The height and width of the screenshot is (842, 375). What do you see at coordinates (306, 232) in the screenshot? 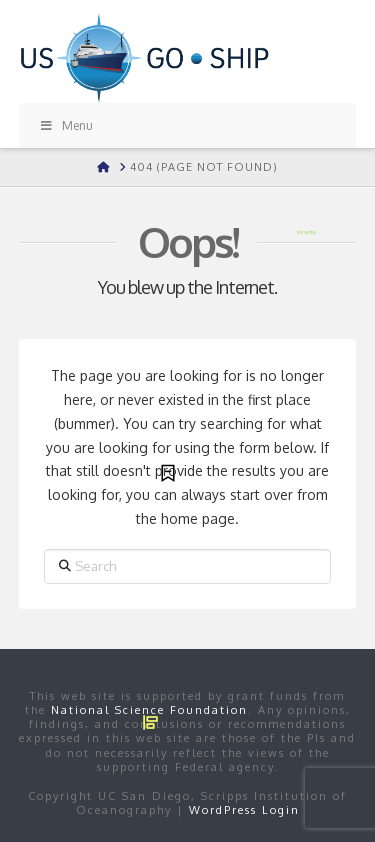
I see `PlayStation Vita brand logo` at bounding box center [306, 232].